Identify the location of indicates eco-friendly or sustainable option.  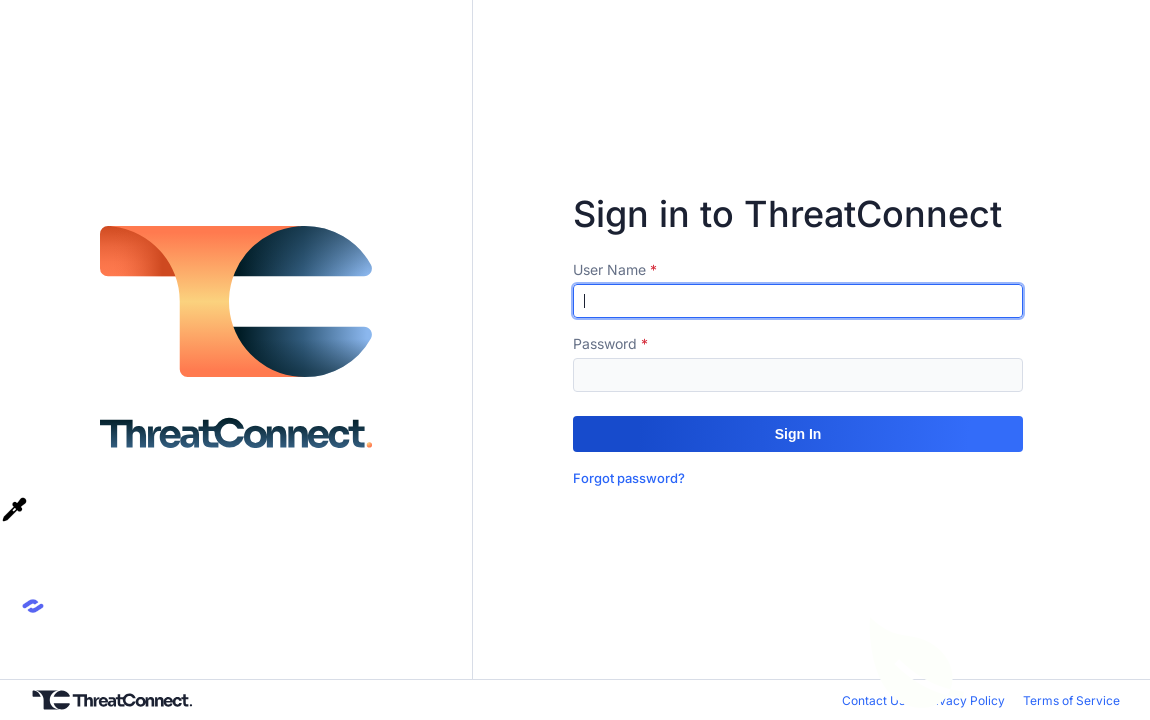
(916, 664).